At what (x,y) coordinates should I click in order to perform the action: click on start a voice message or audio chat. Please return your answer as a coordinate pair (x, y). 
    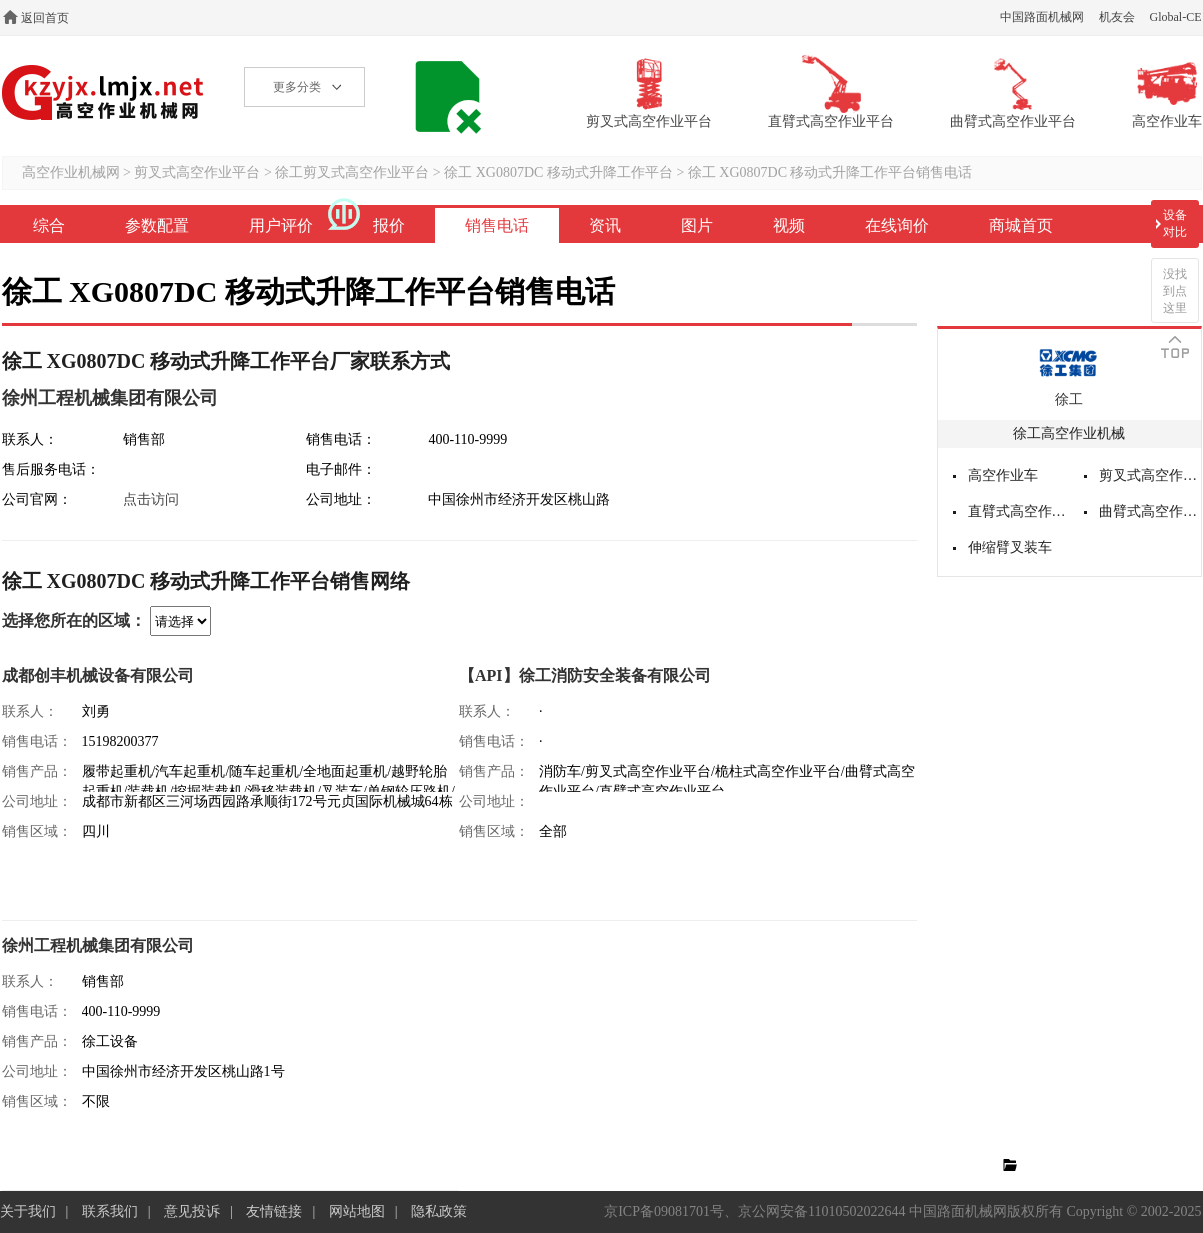
    Looking at the image, I should click on (344, 214).